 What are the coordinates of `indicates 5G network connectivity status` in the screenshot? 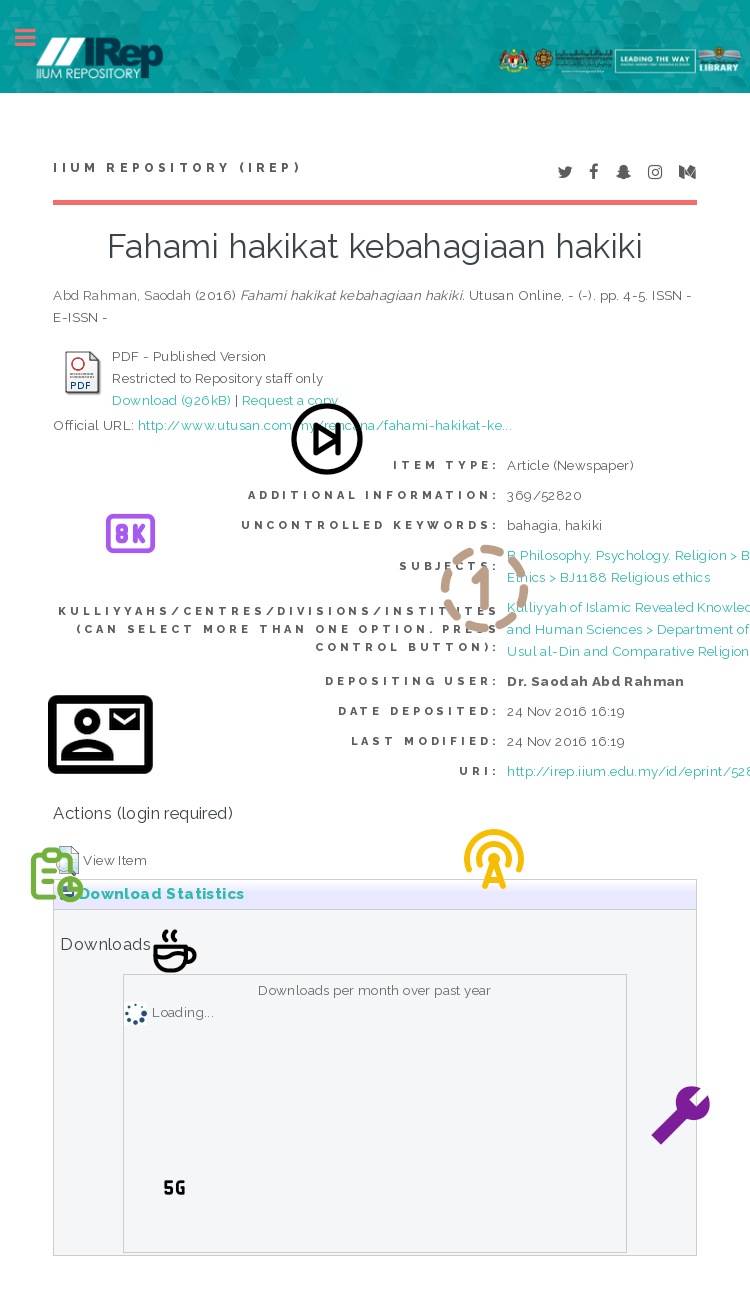 It's located at (174, 1187).